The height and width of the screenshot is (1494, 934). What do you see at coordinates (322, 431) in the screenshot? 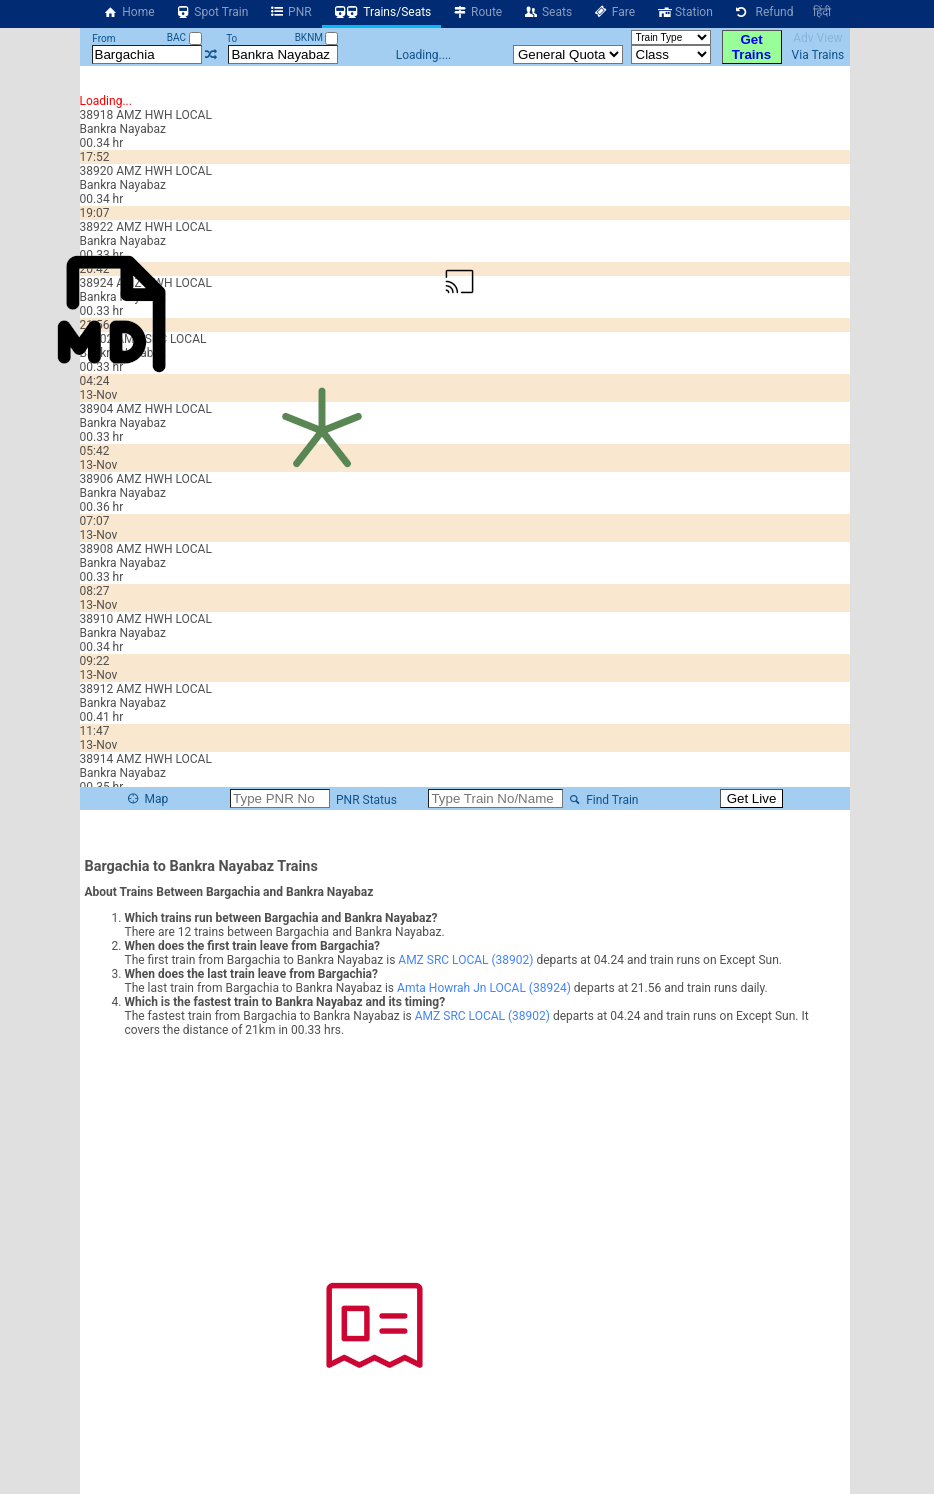
I see `indicates a required field in a form` at bounding box center [322, 431].